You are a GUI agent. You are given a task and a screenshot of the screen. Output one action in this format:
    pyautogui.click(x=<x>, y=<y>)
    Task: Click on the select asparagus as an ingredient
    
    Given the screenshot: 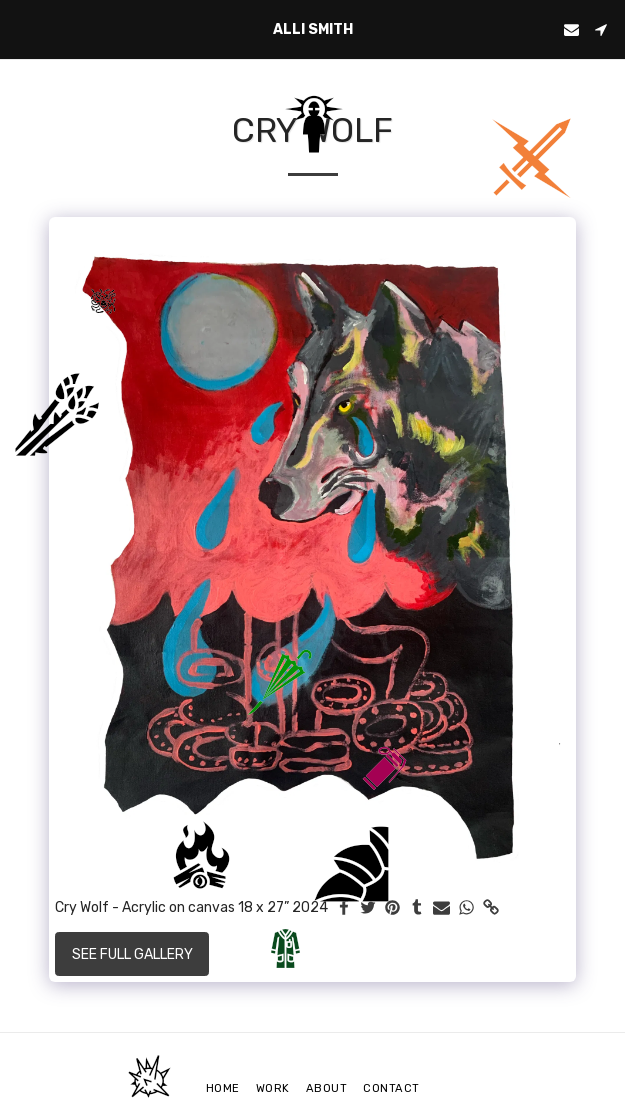 What is the action you would take?
    pyautogui.click(x=57, y=414)
    